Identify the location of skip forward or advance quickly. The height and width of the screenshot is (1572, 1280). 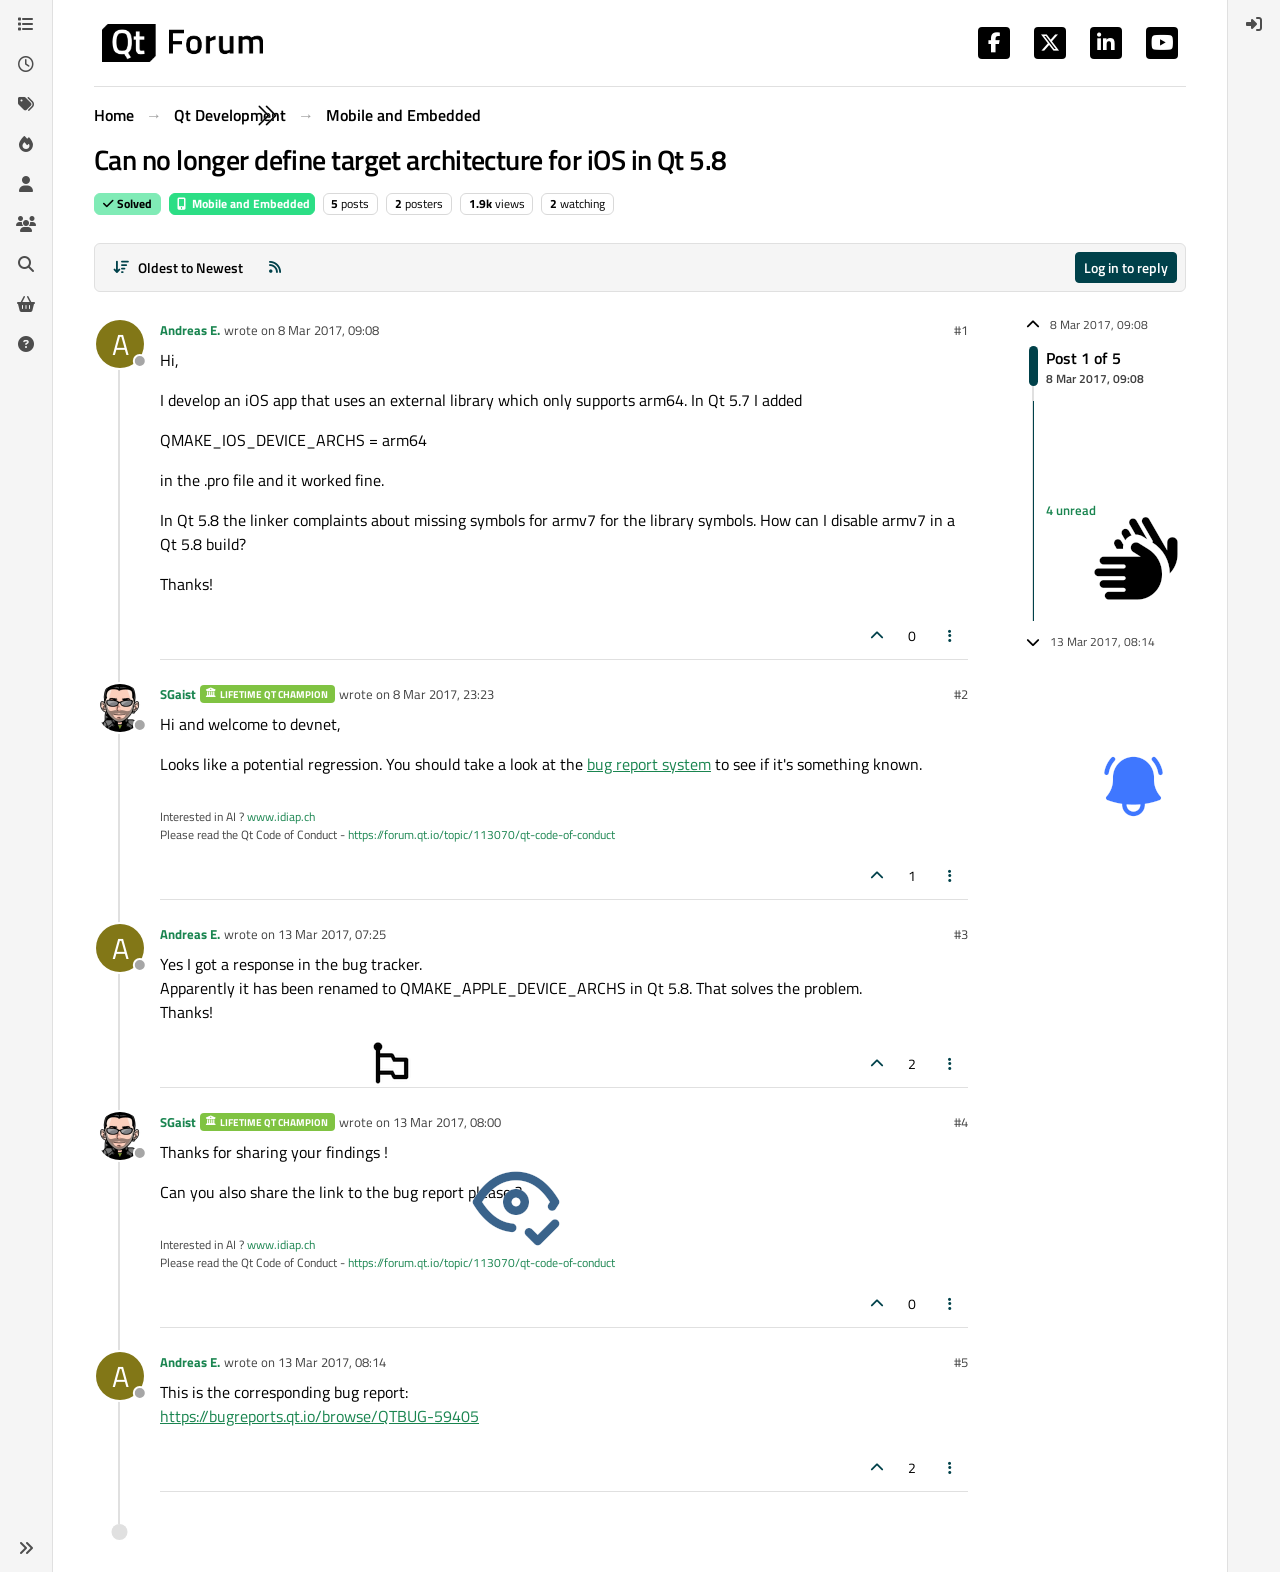
(267, 115).